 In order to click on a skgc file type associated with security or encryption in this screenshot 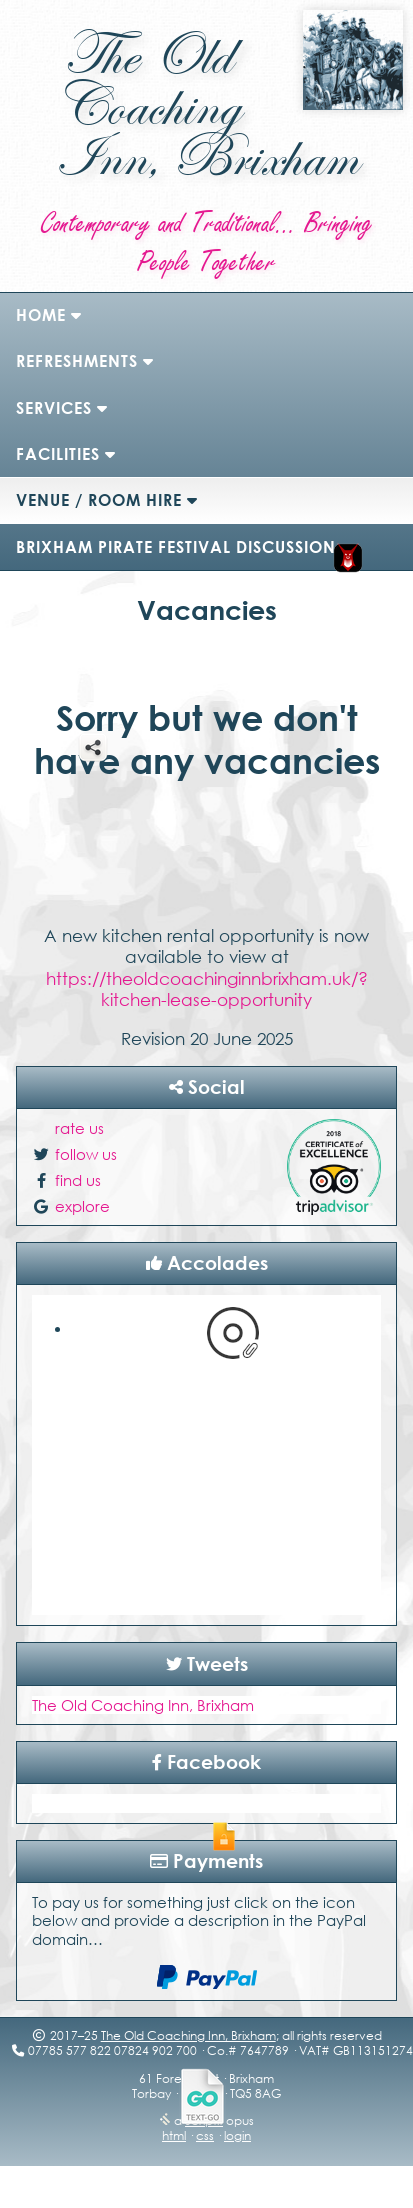, I will do `click(224, 1837)`.